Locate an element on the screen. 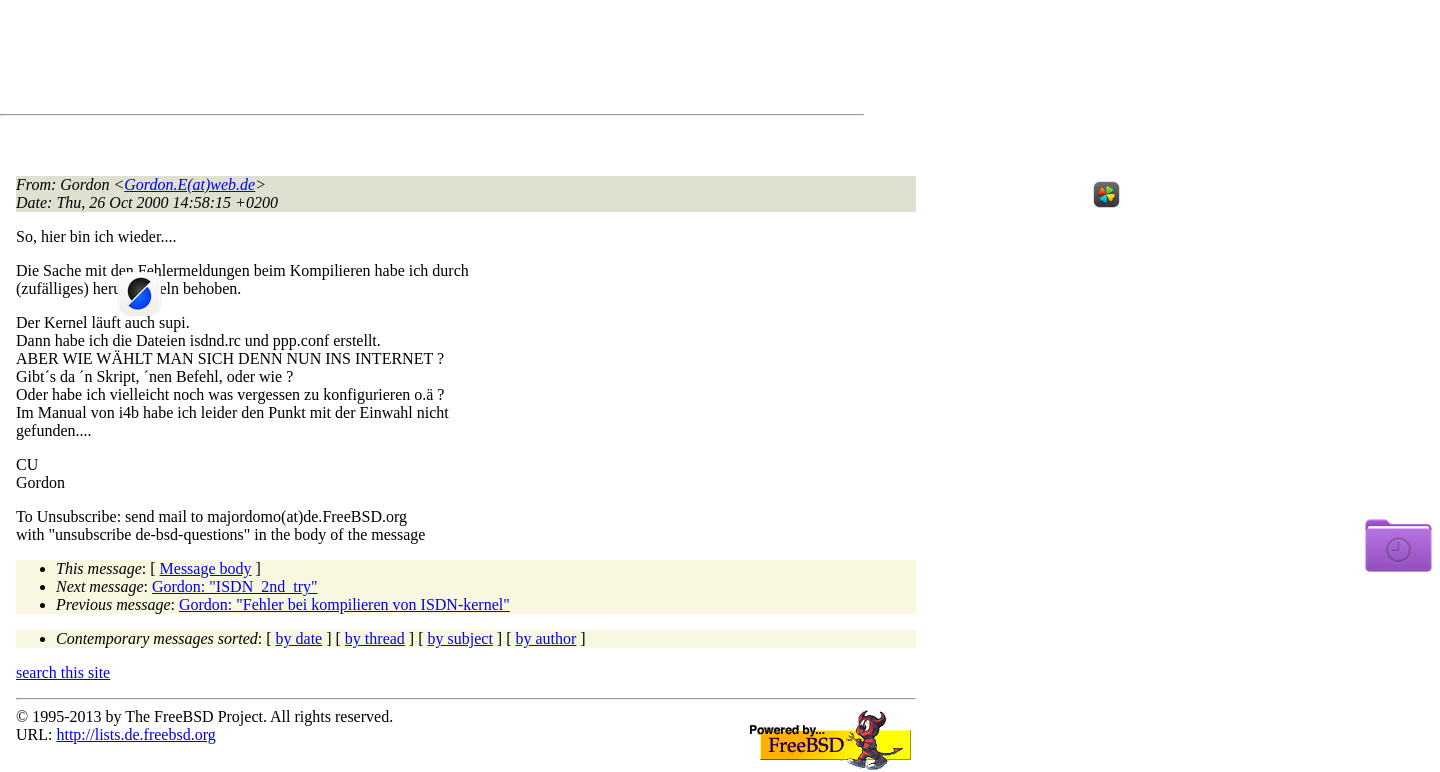 The image size is (1440, 772). access temporary files folder is located at coordinates (1398, 545).